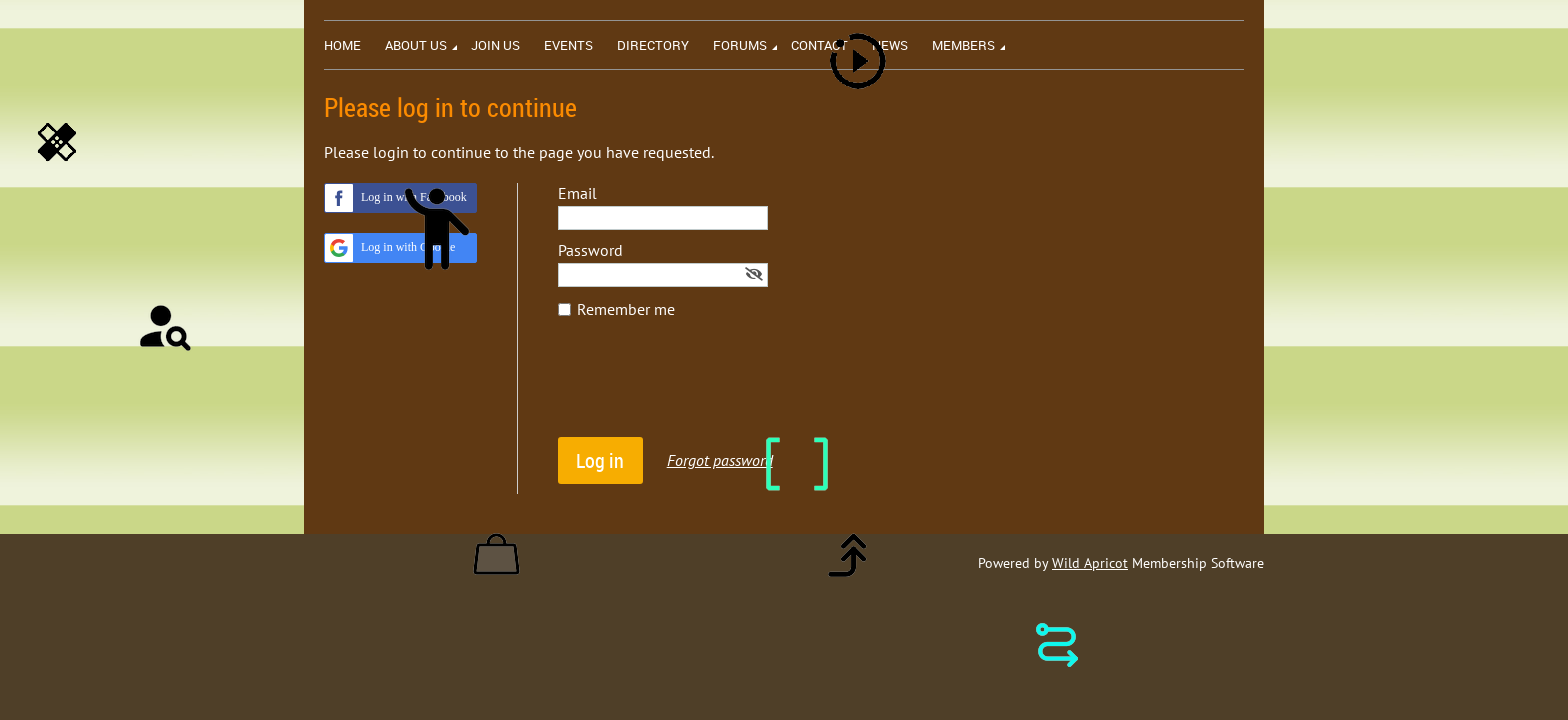 The width and height of the screenshot is (1568, 720). I want to click on access social or people-related features, so click(437, 229).